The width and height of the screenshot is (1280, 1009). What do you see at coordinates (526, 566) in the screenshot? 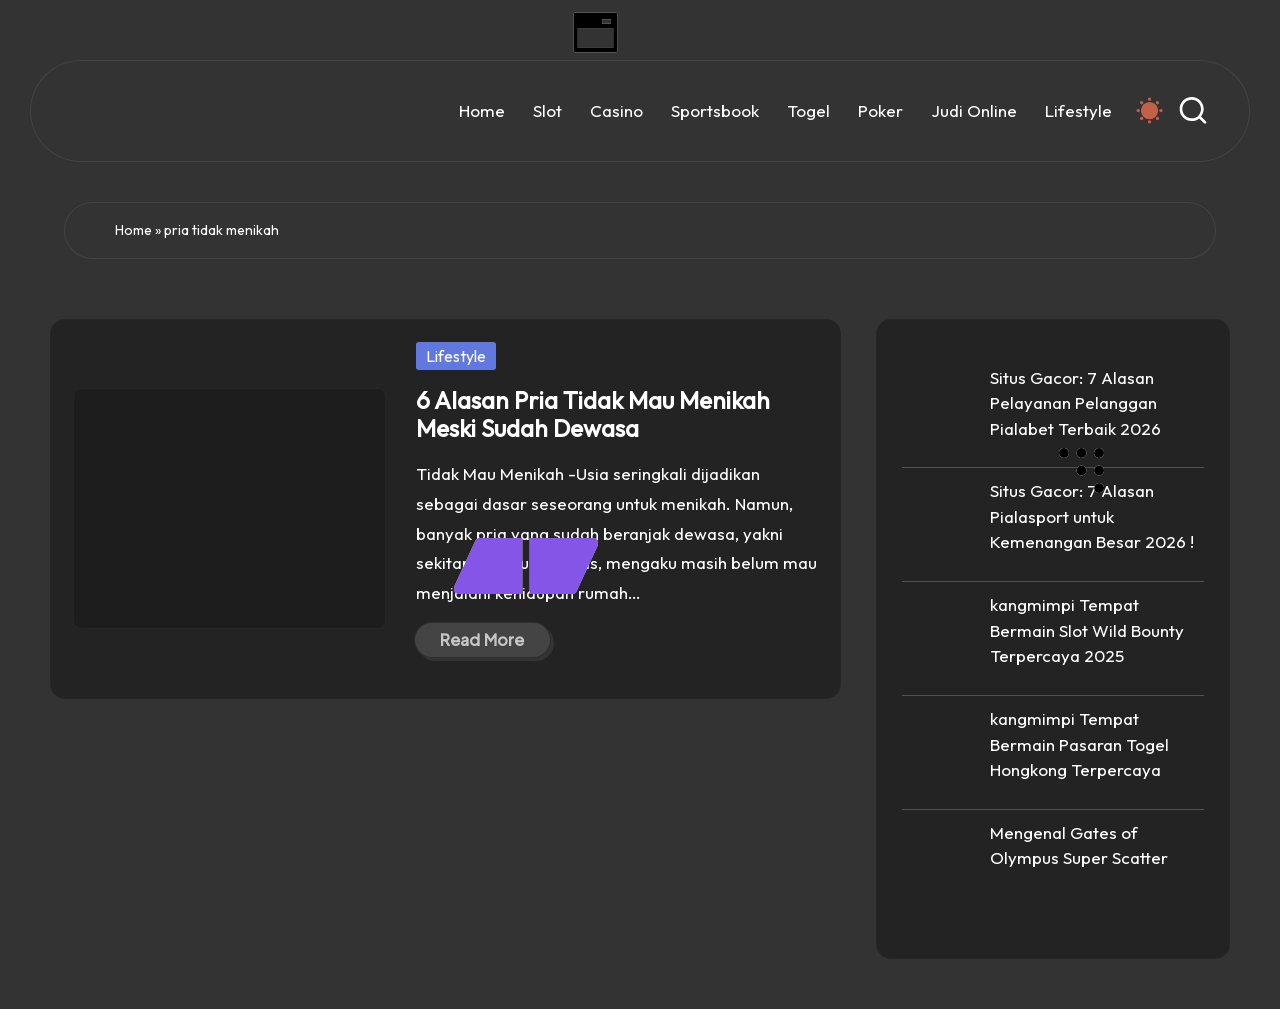
I see `eraser app logo` at bounding box center [526, 566].